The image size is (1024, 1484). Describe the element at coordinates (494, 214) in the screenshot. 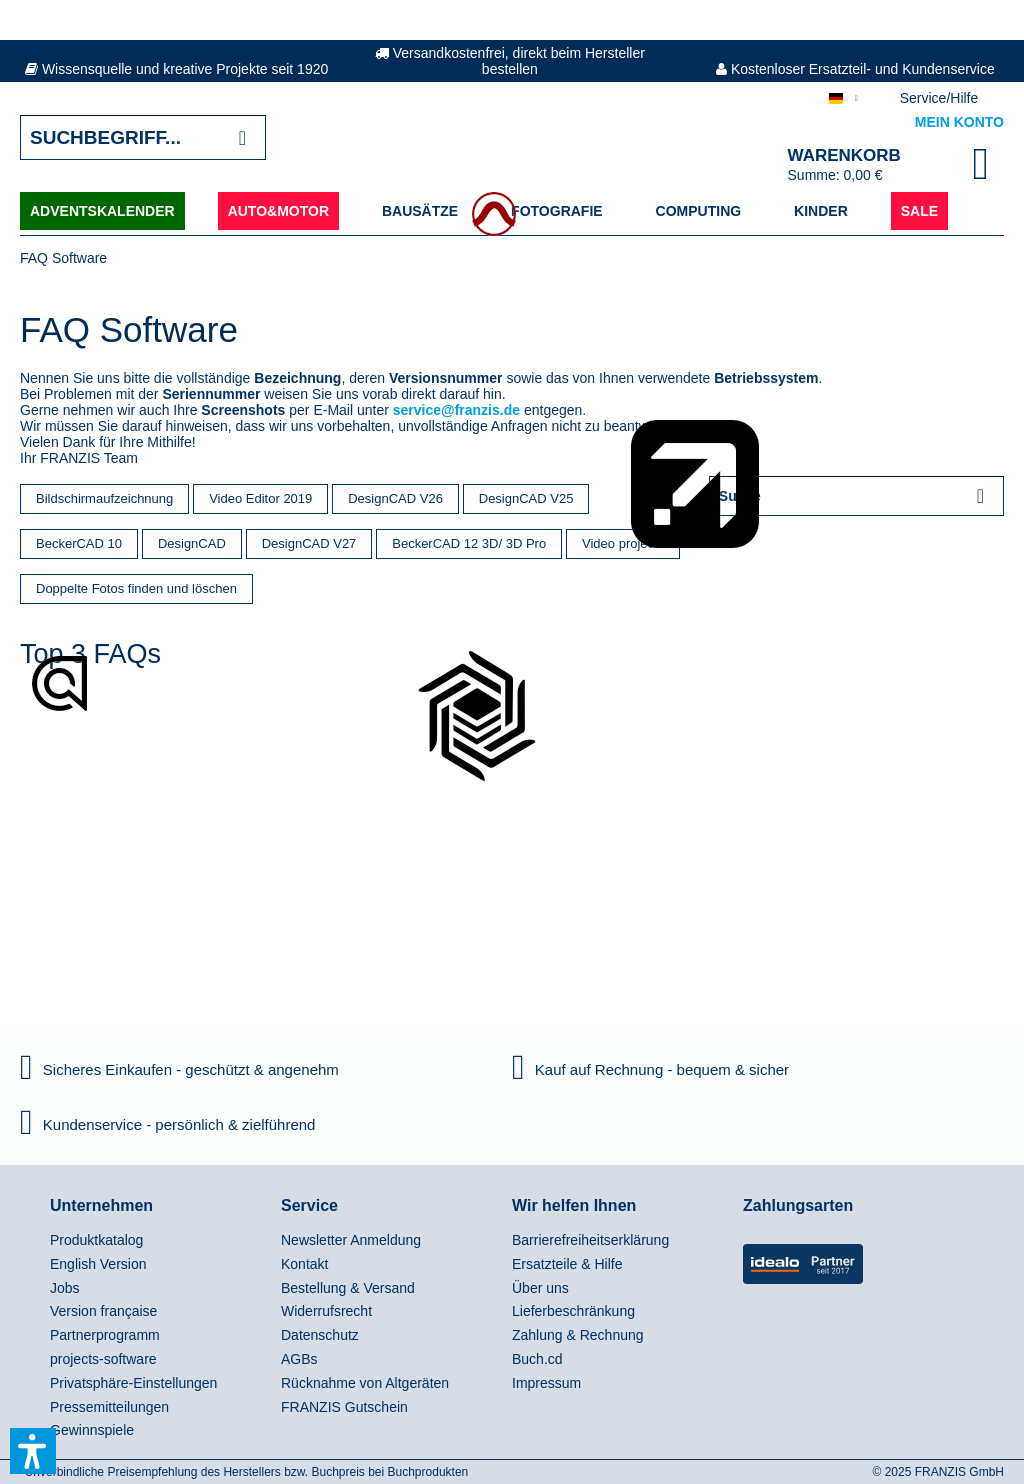

I see `open Pro Tools application` at that location.